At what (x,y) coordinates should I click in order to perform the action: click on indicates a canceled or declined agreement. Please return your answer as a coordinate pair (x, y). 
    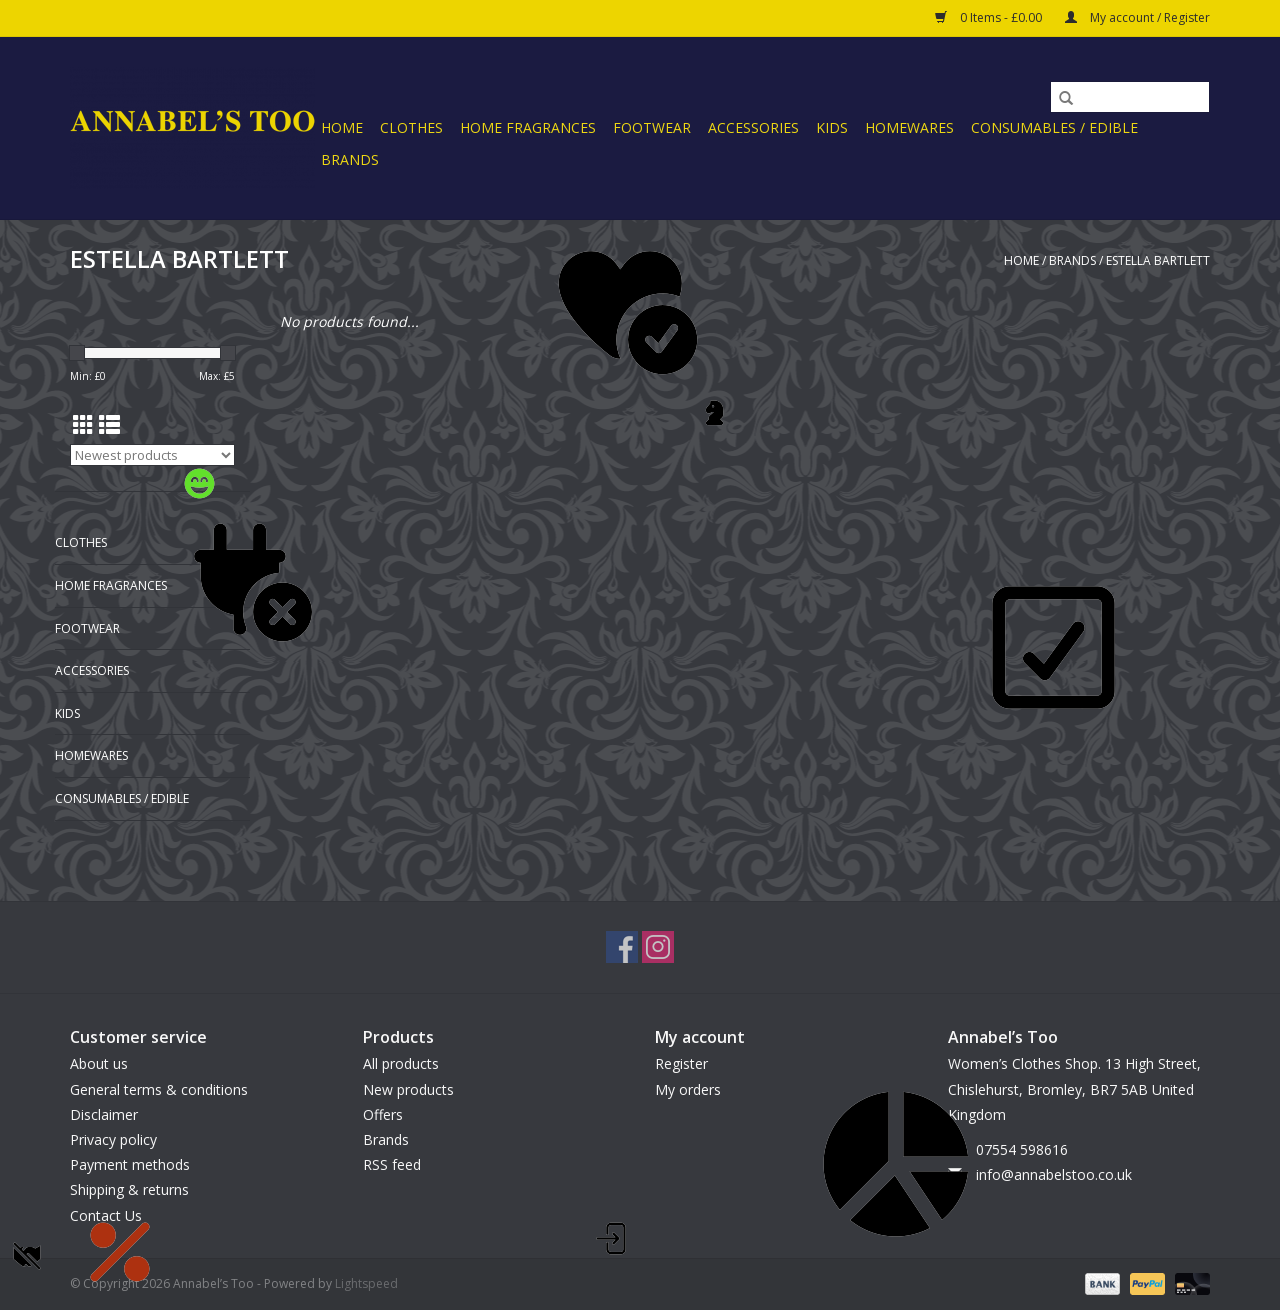
    Looking at the image, I should click on (27, 1256).